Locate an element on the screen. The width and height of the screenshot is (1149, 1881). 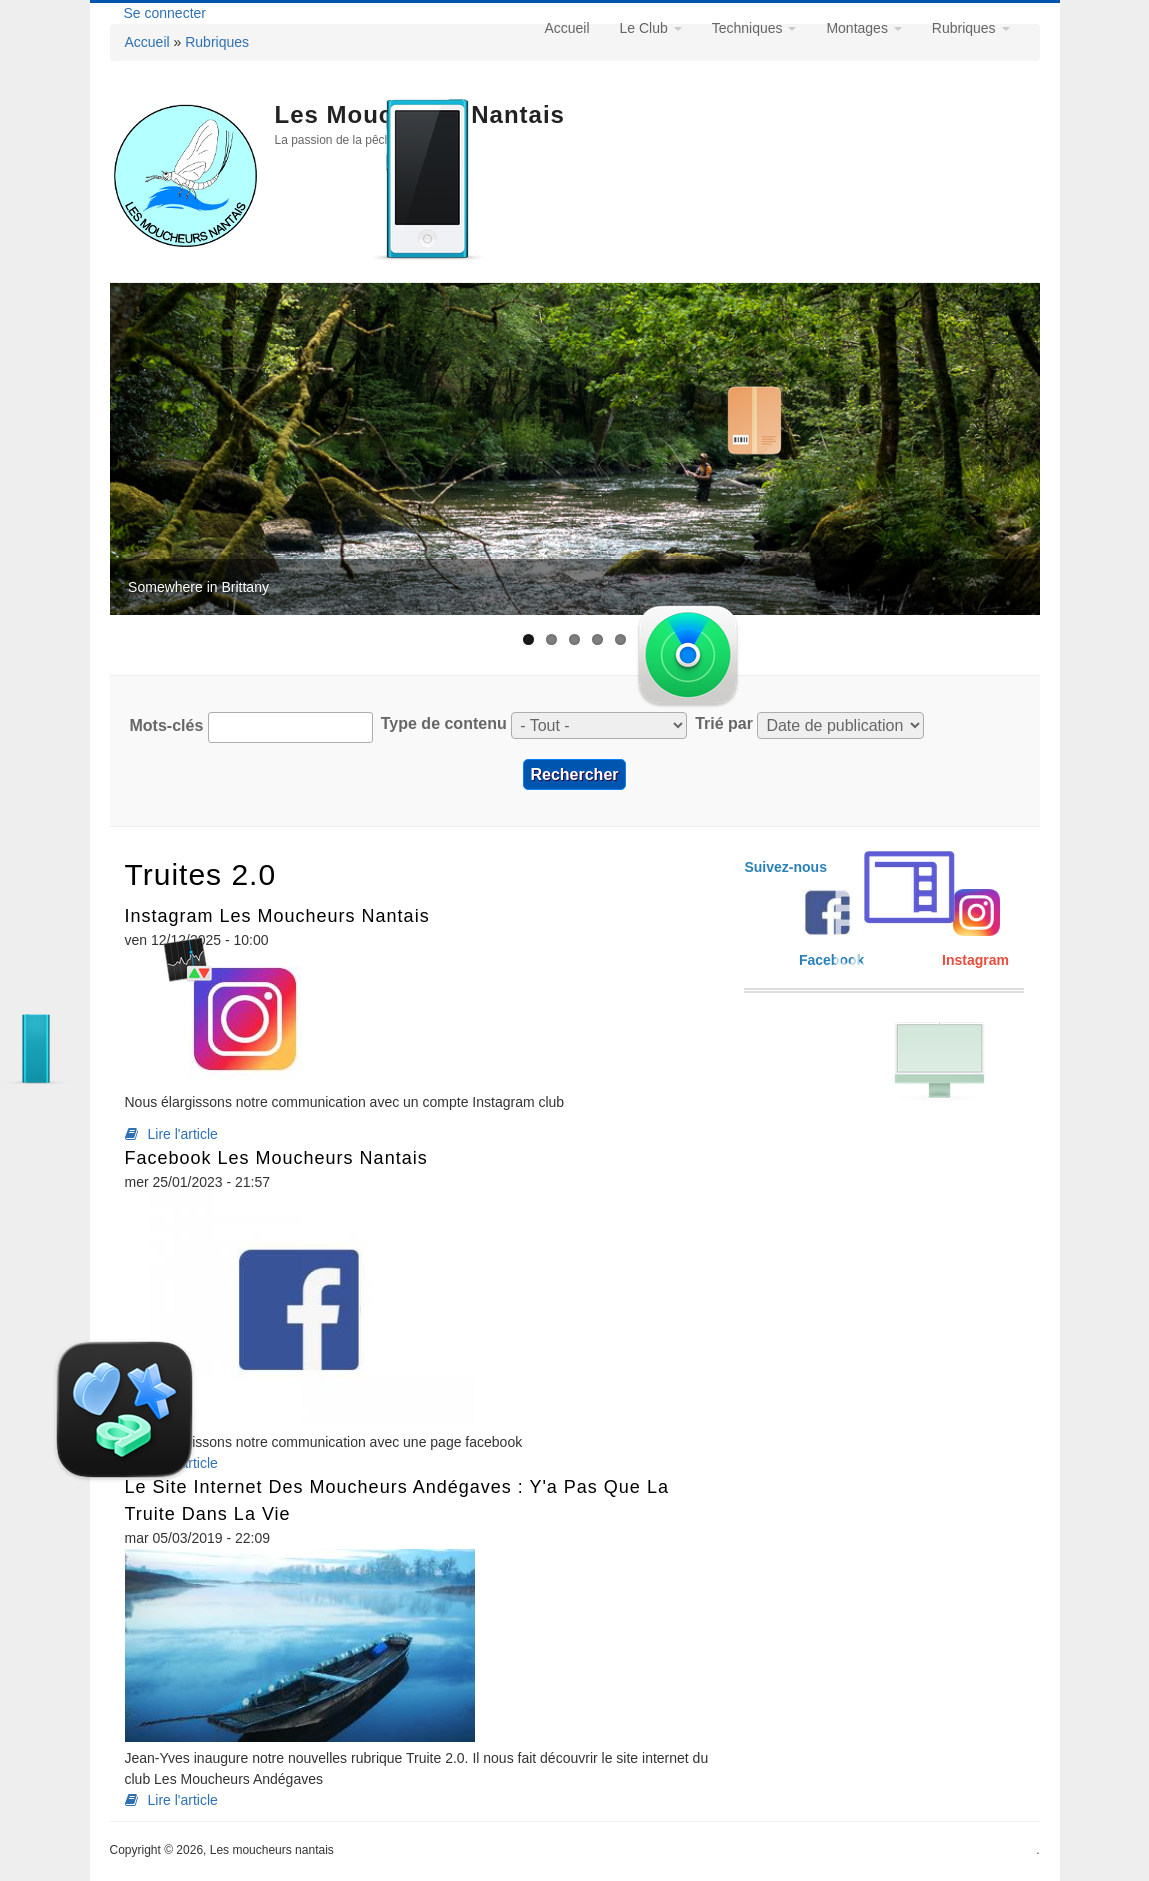
a software package or archive file is located at coordinates (754, 420).